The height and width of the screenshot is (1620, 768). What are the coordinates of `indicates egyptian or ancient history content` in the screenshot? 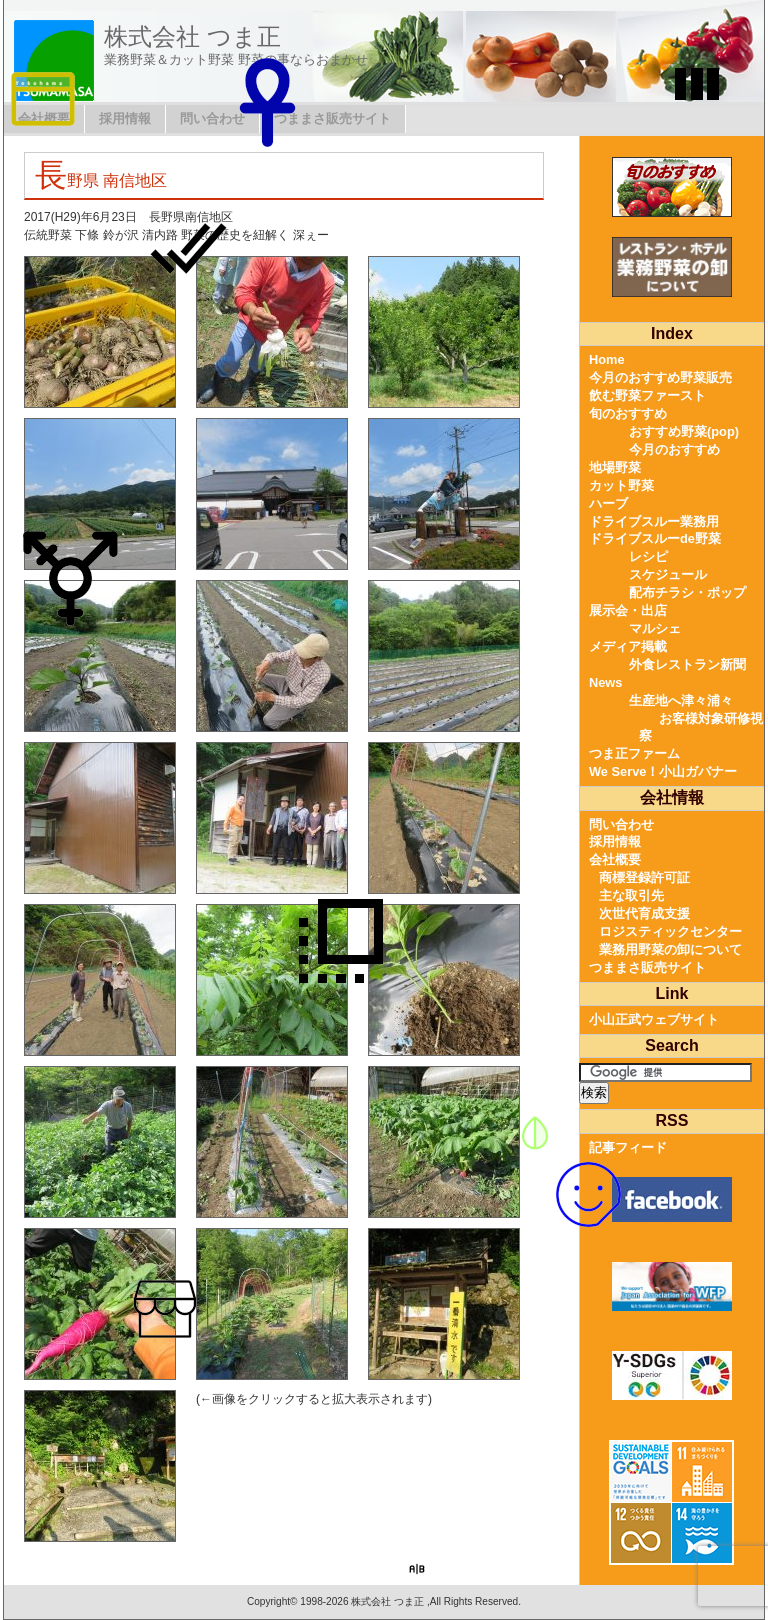 It's located at (267, 102).